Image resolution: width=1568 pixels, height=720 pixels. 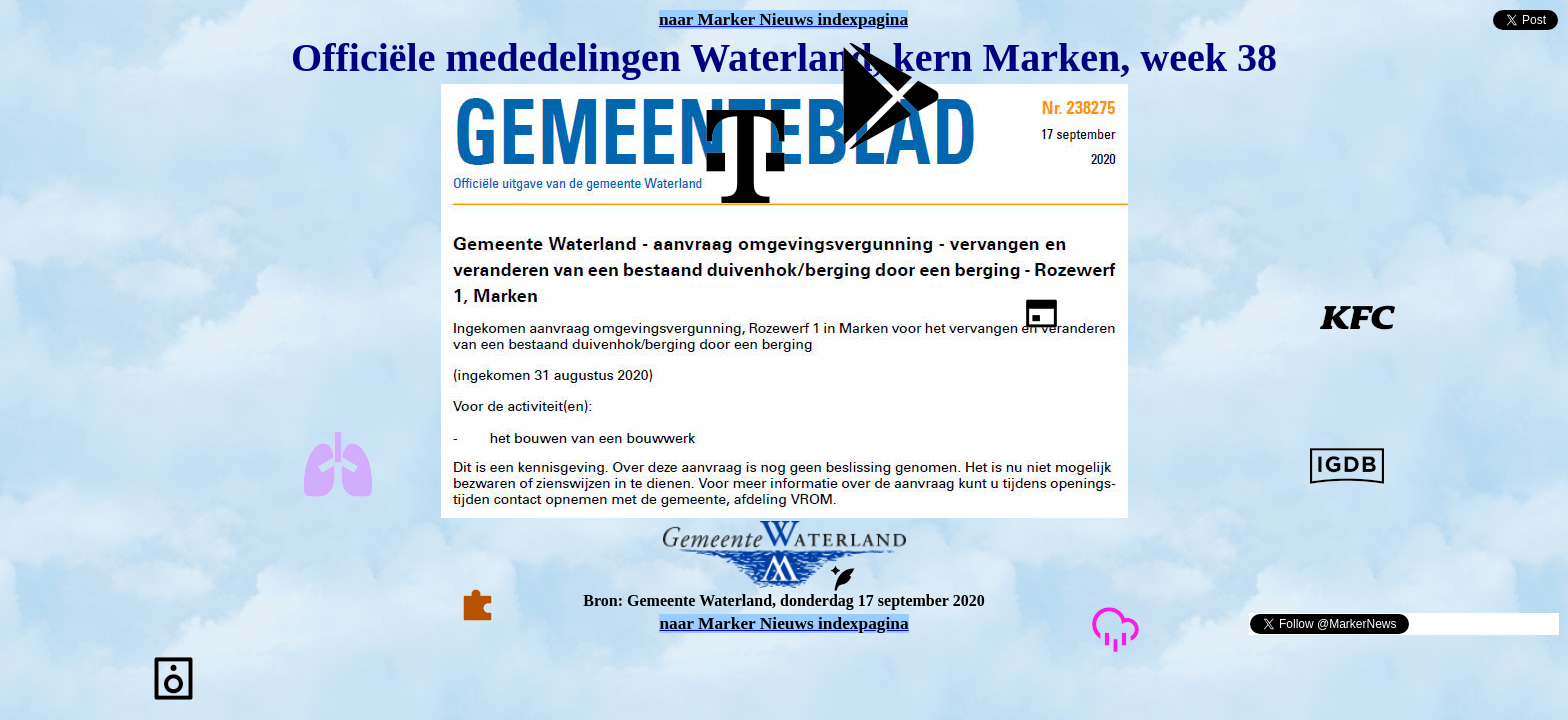 What do you see at coordinates (477, 606) in the screenshot?
I see `access plugins or extensions` at bounding box center [477, 606].